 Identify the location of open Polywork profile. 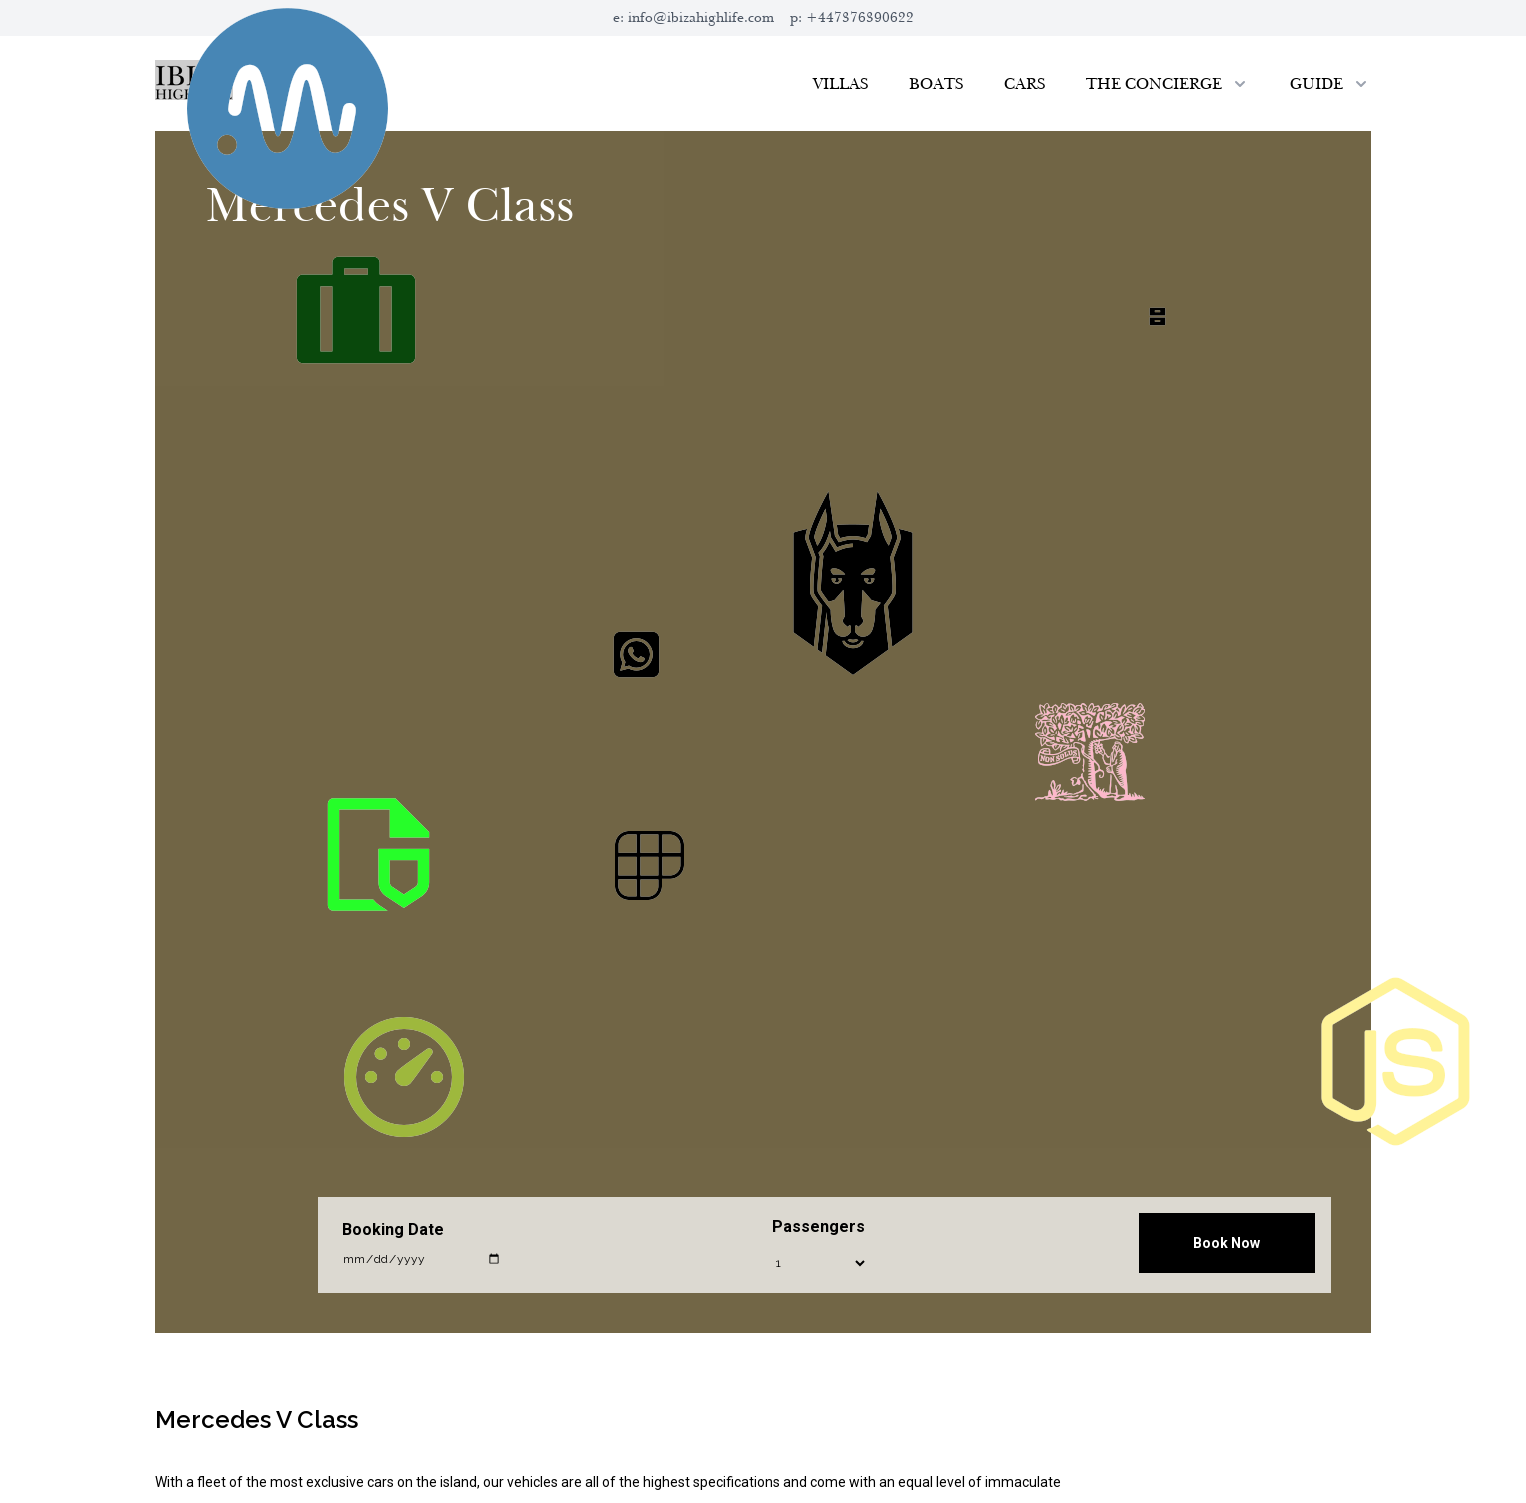
(649, 865).